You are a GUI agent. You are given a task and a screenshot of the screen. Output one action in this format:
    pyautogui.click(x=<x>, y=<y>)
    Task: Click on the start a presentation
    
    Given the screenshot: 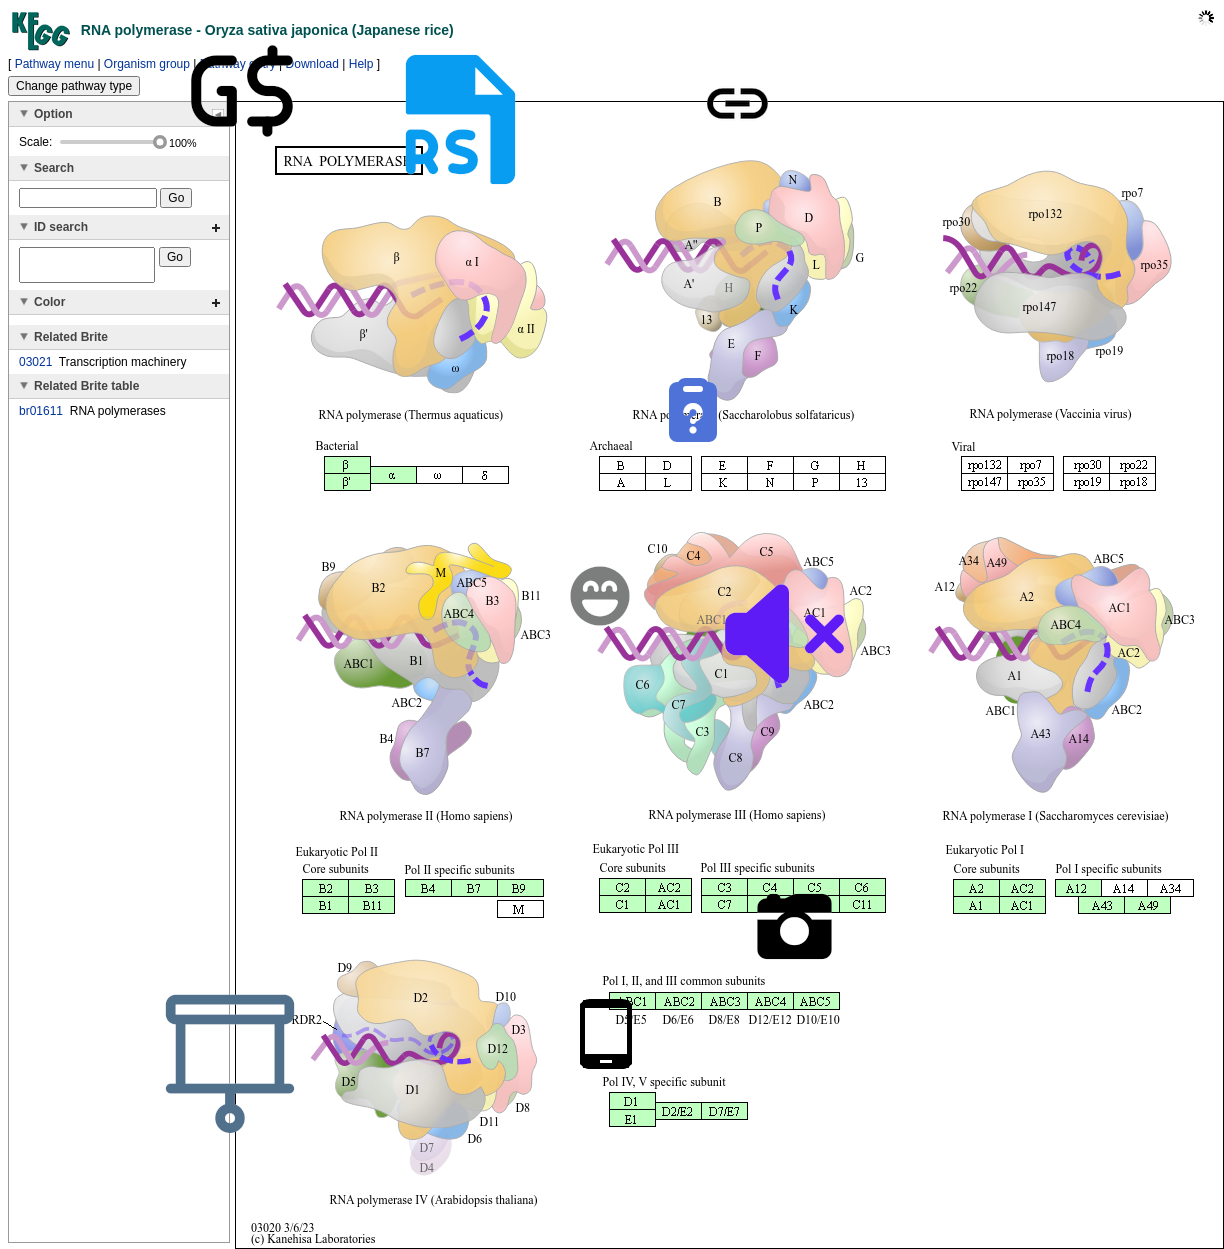 What is the action you would take?
    pyautogui.click(x=230, y=1054)
    